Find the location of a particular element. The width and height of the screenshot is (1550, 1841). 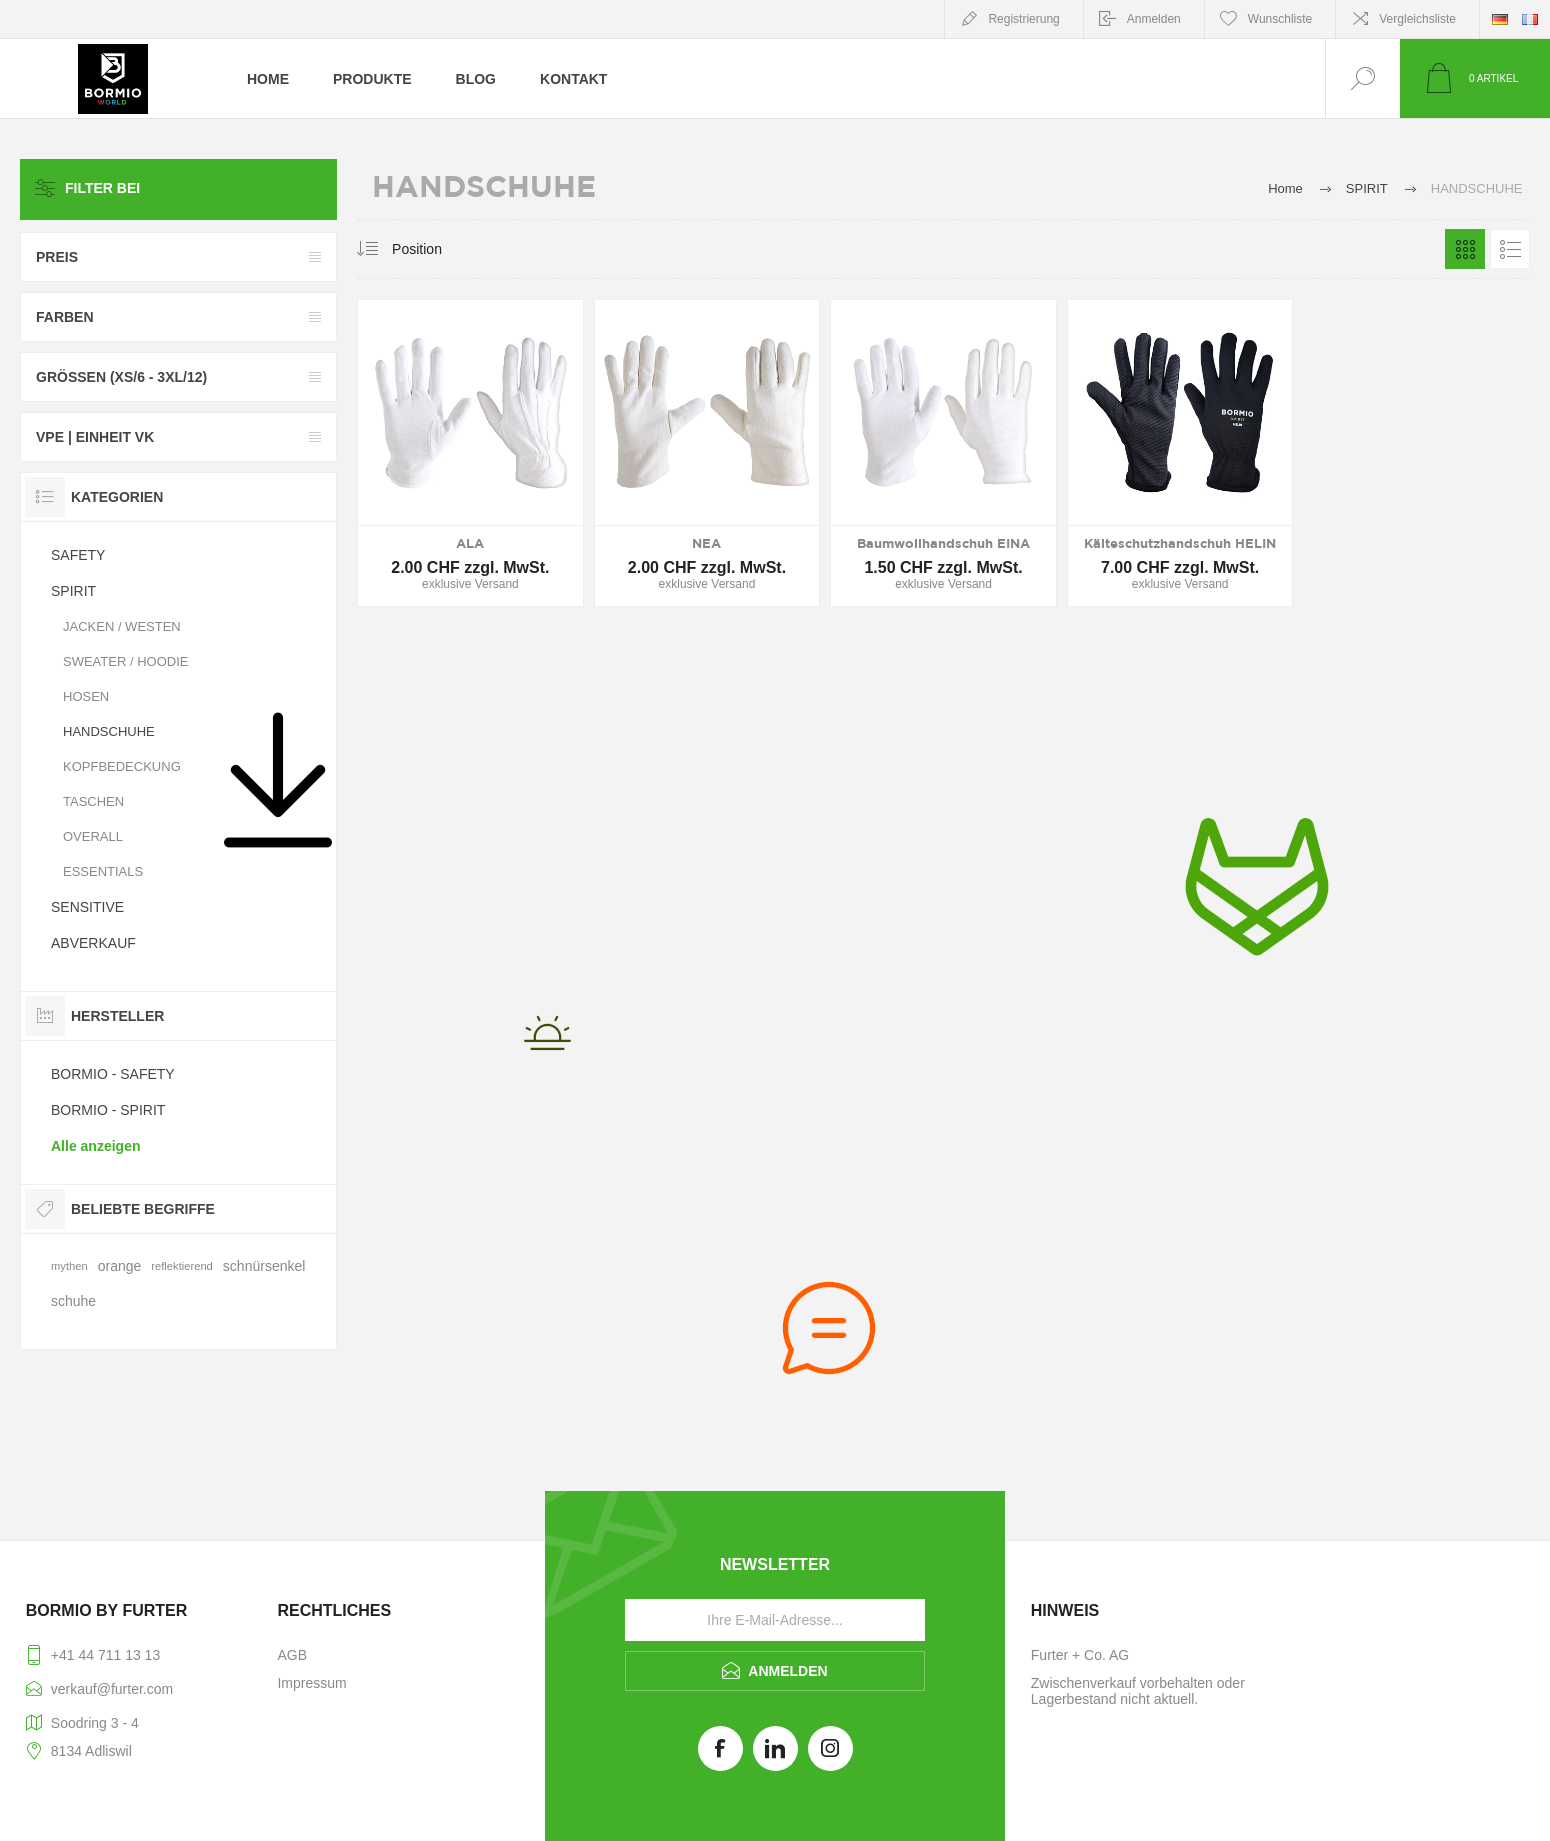

move item to bottom of list is located at coordinates (278, 780).